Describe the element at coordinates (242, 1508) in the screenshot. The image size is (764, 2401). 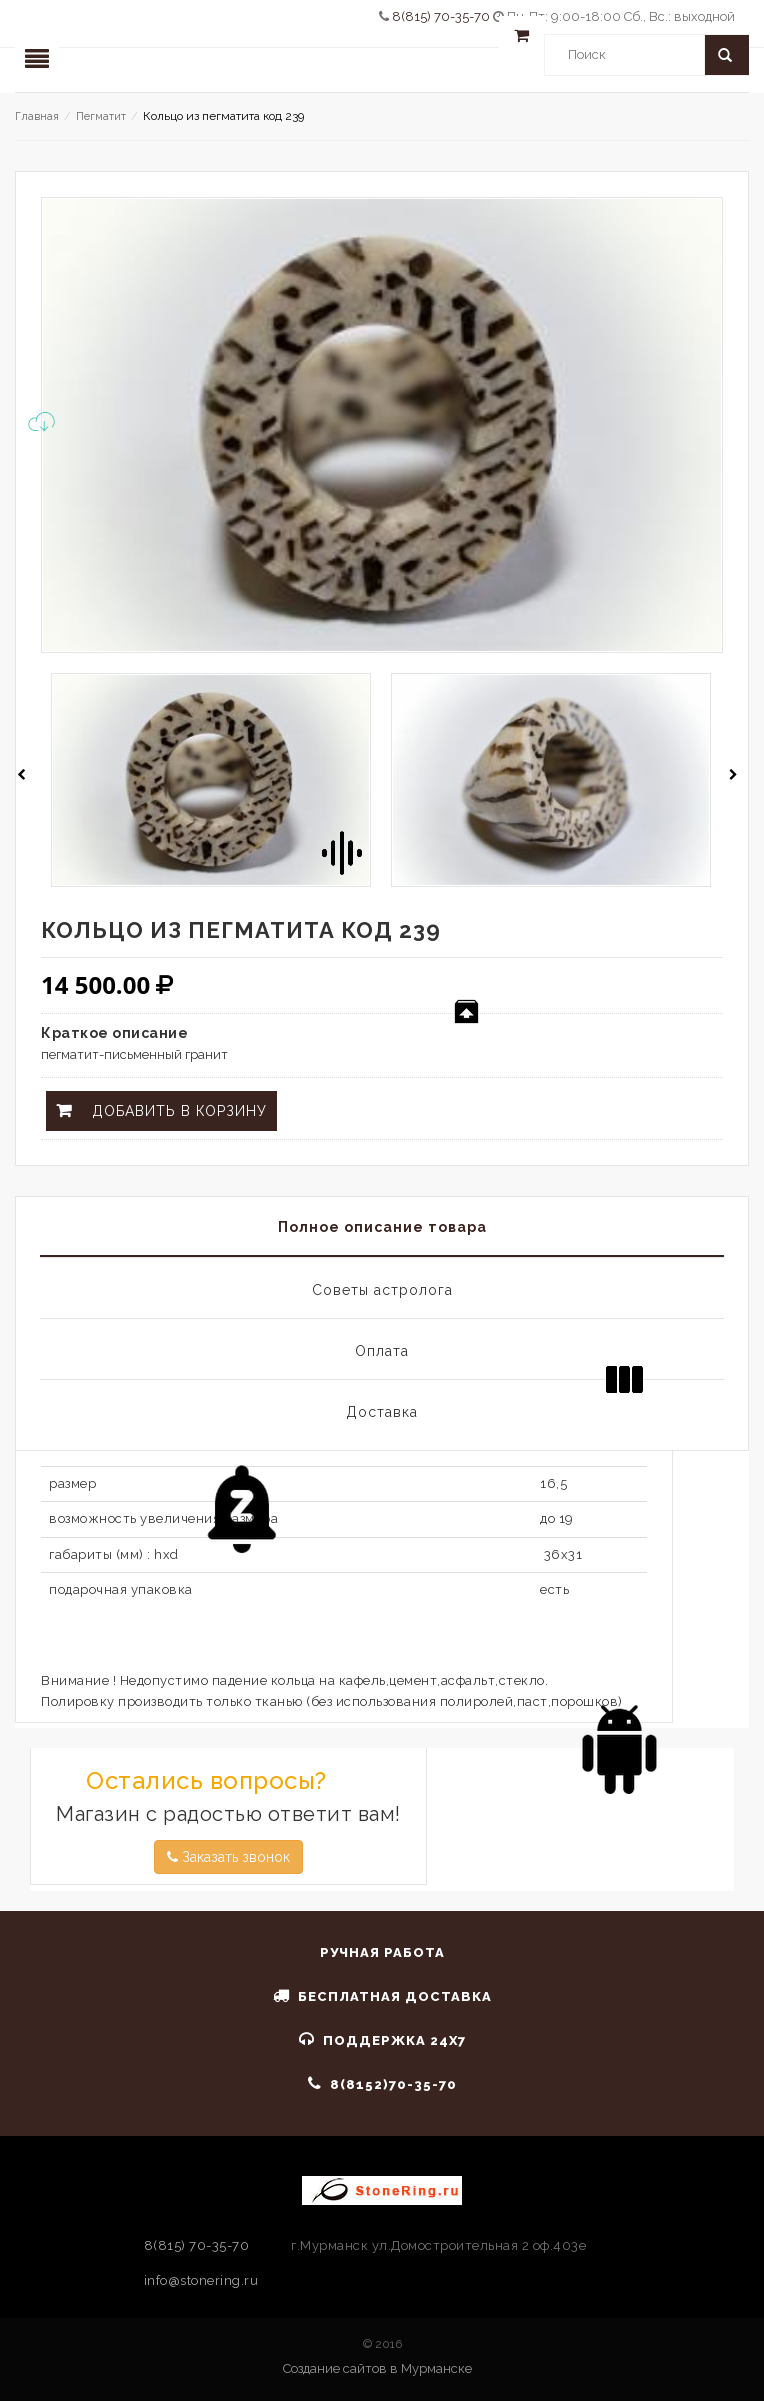
I see `notifications are paused or snoozed` at that location.